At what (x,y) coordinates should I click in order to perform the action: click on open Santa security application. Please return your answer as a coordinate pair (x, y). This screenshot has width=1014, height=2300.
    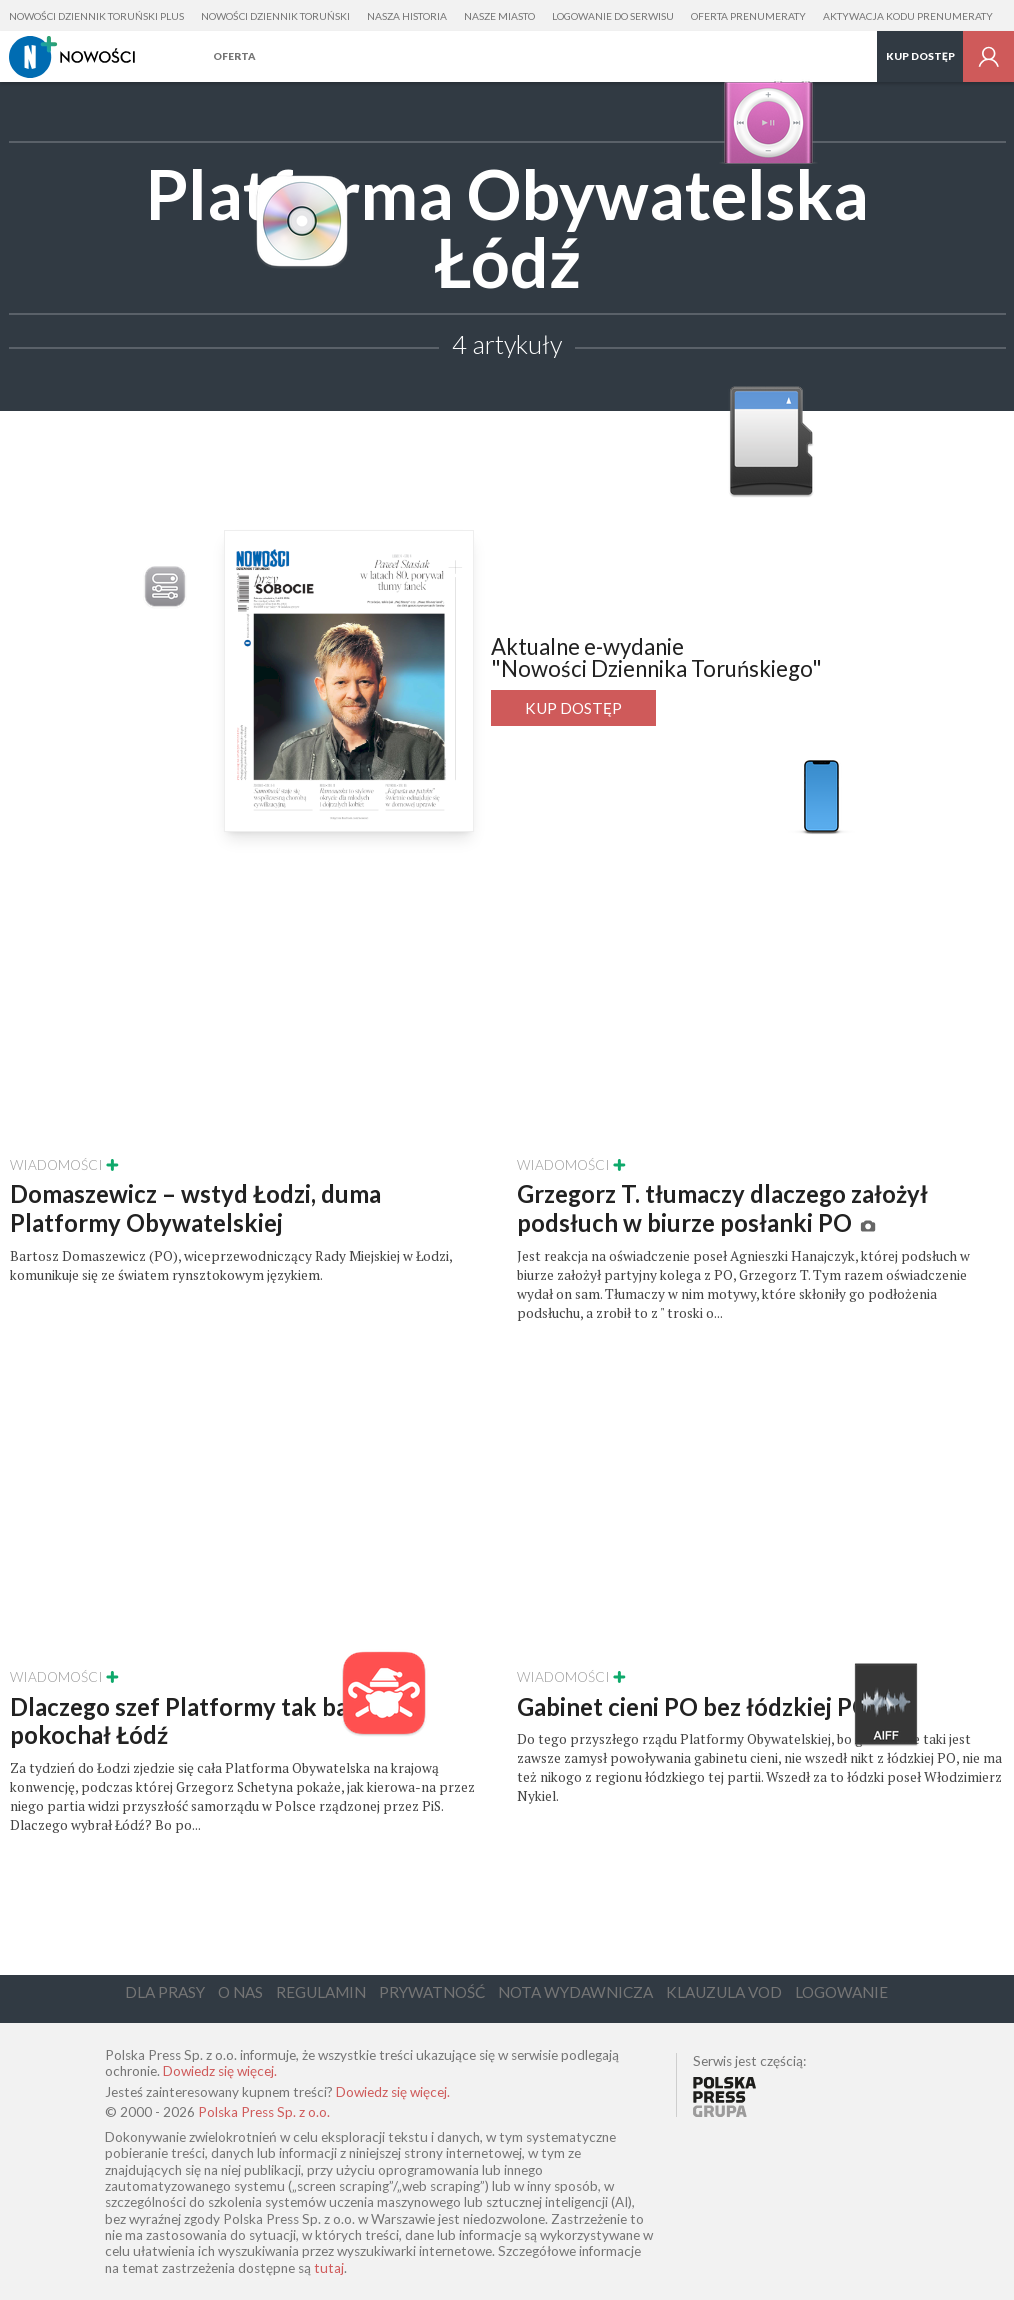
    Looking at the image, I should click on (384, 1693).